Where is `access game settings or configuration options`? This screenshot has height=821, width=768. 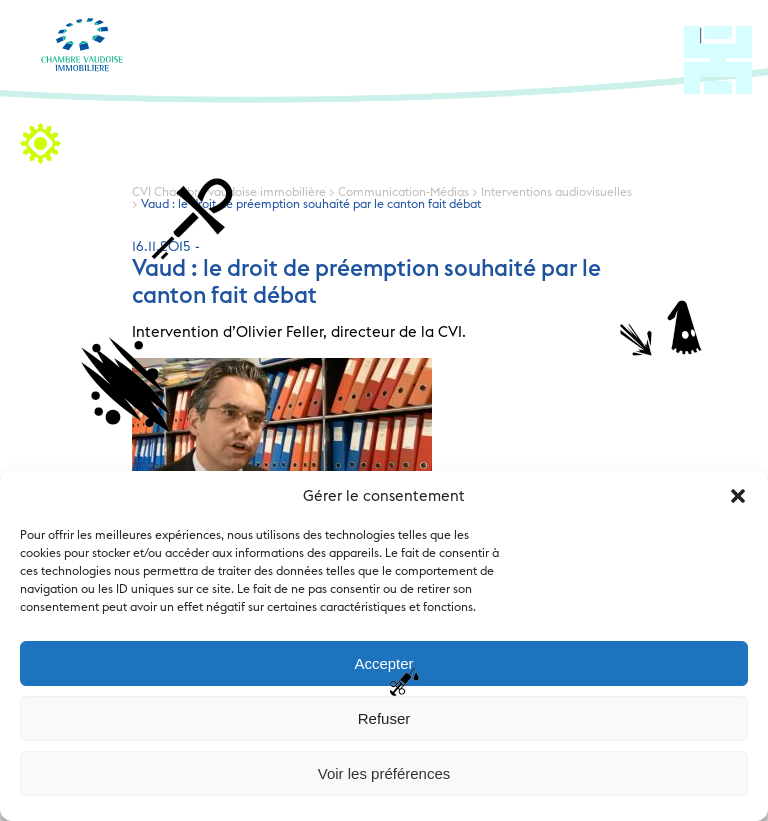 access game settings or configuration options is located at coordinates (40, 143).